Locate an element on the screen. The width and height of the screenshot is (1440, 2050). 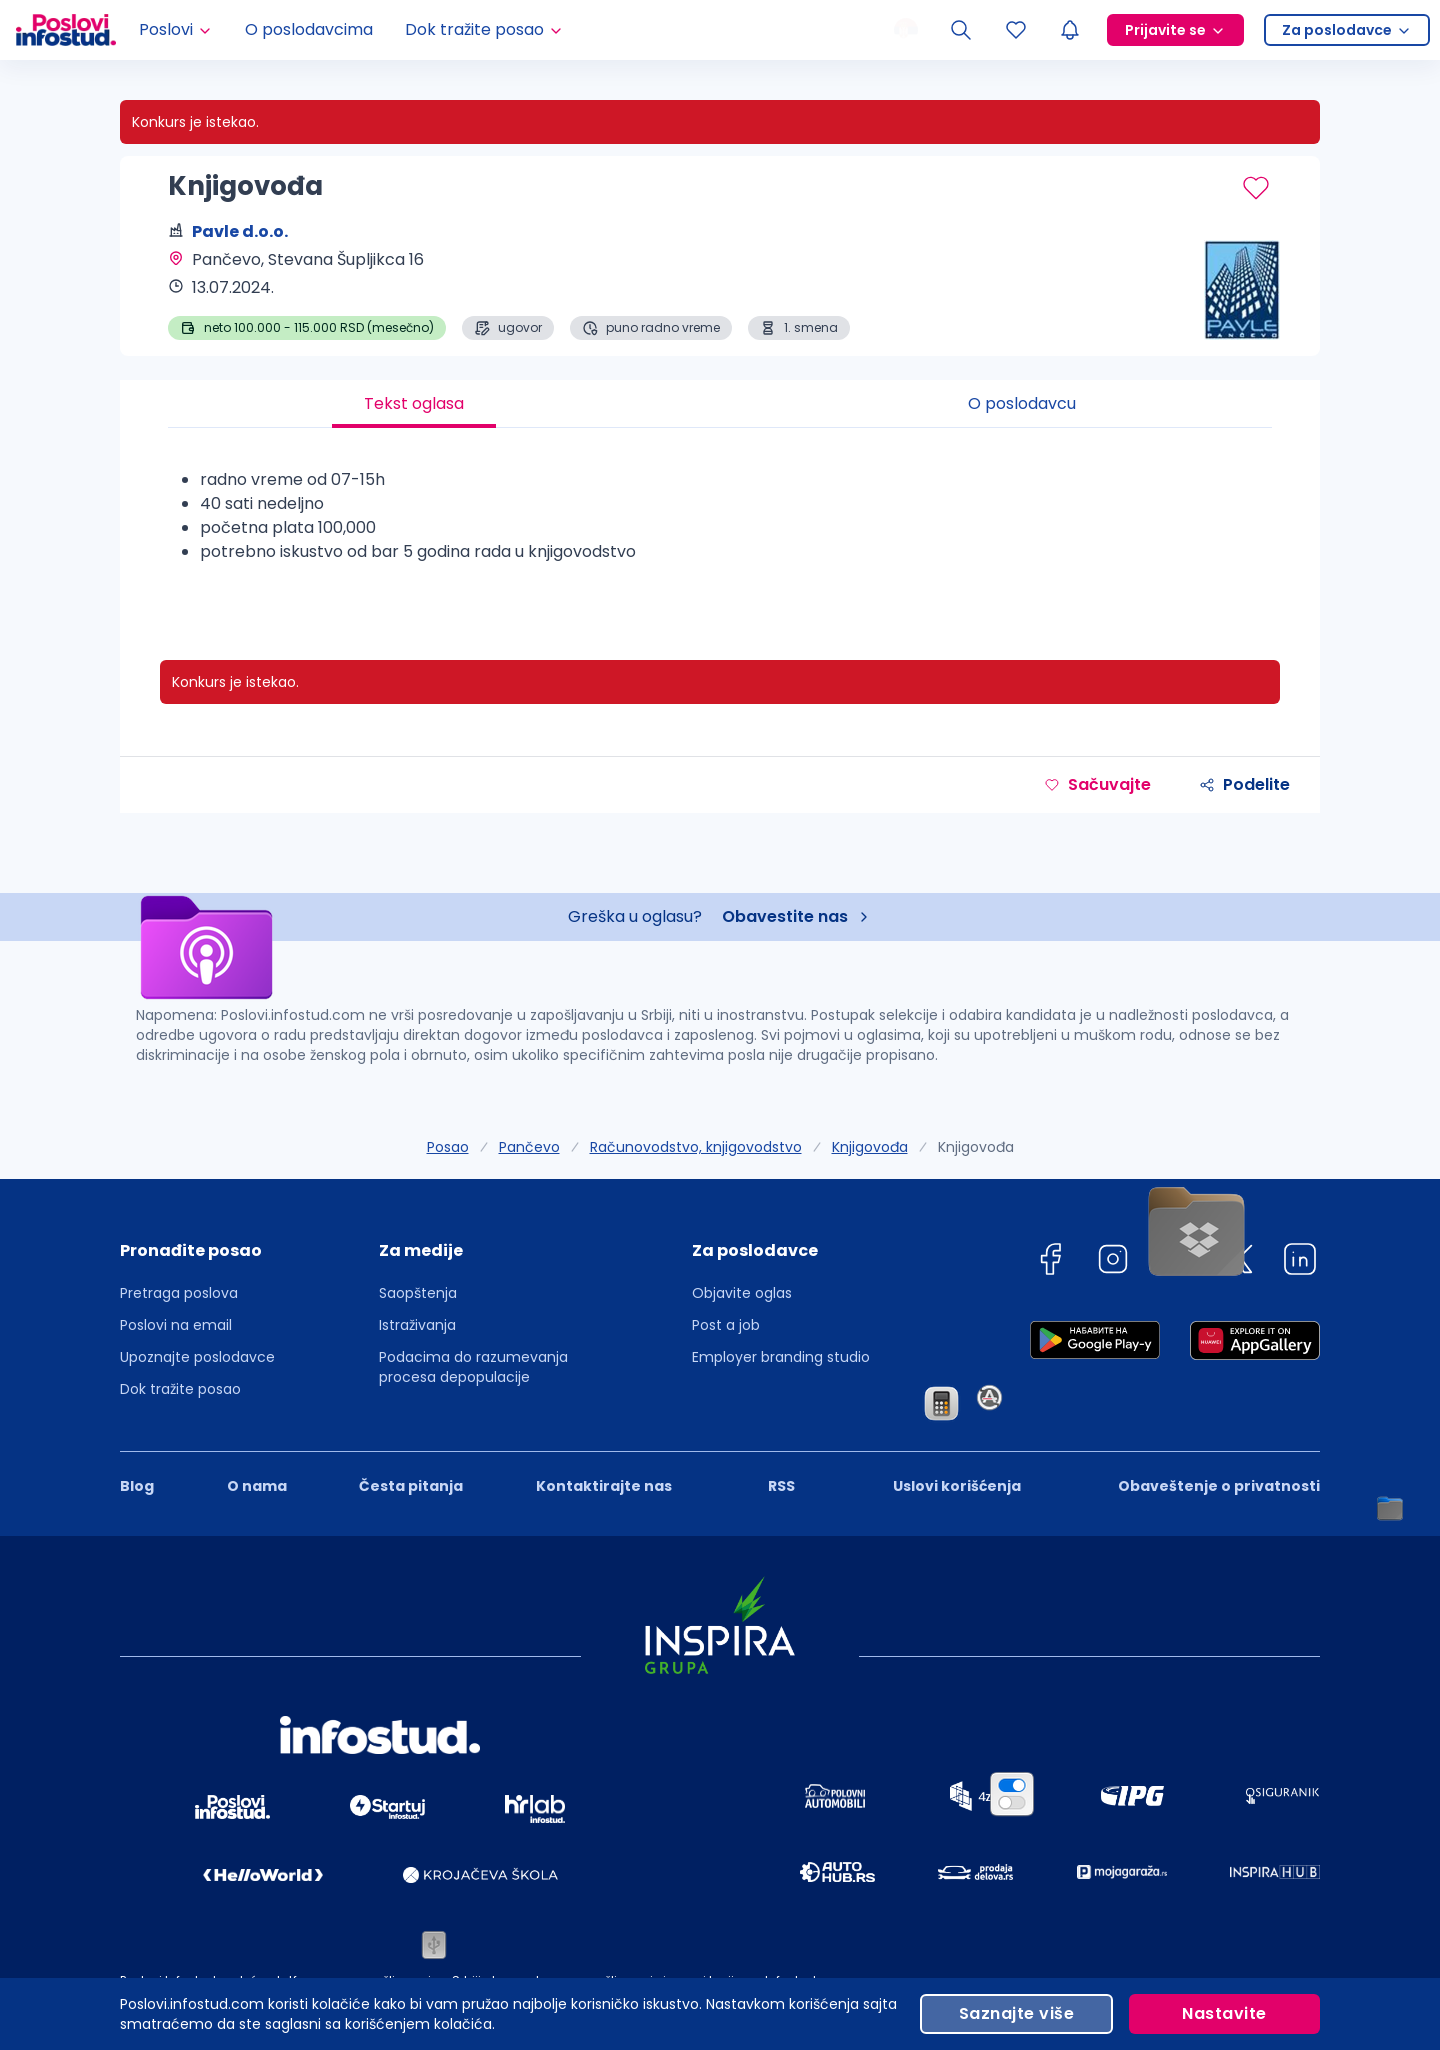
access connected USB storage device is located at coordinates (434, 1945).